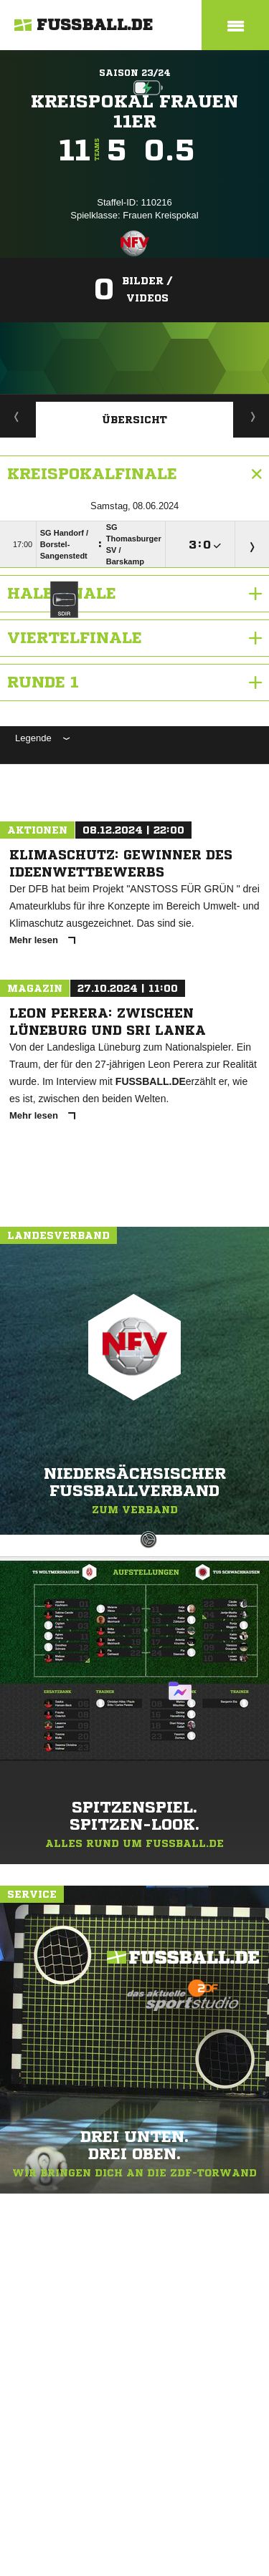 The width and height of the screenshot is (269, 2576). What do you see at coordinates (64, 600) in the screenshot?
I see `apply impulse response reverb effect in GarageBand` at bounding box center [64, 600].